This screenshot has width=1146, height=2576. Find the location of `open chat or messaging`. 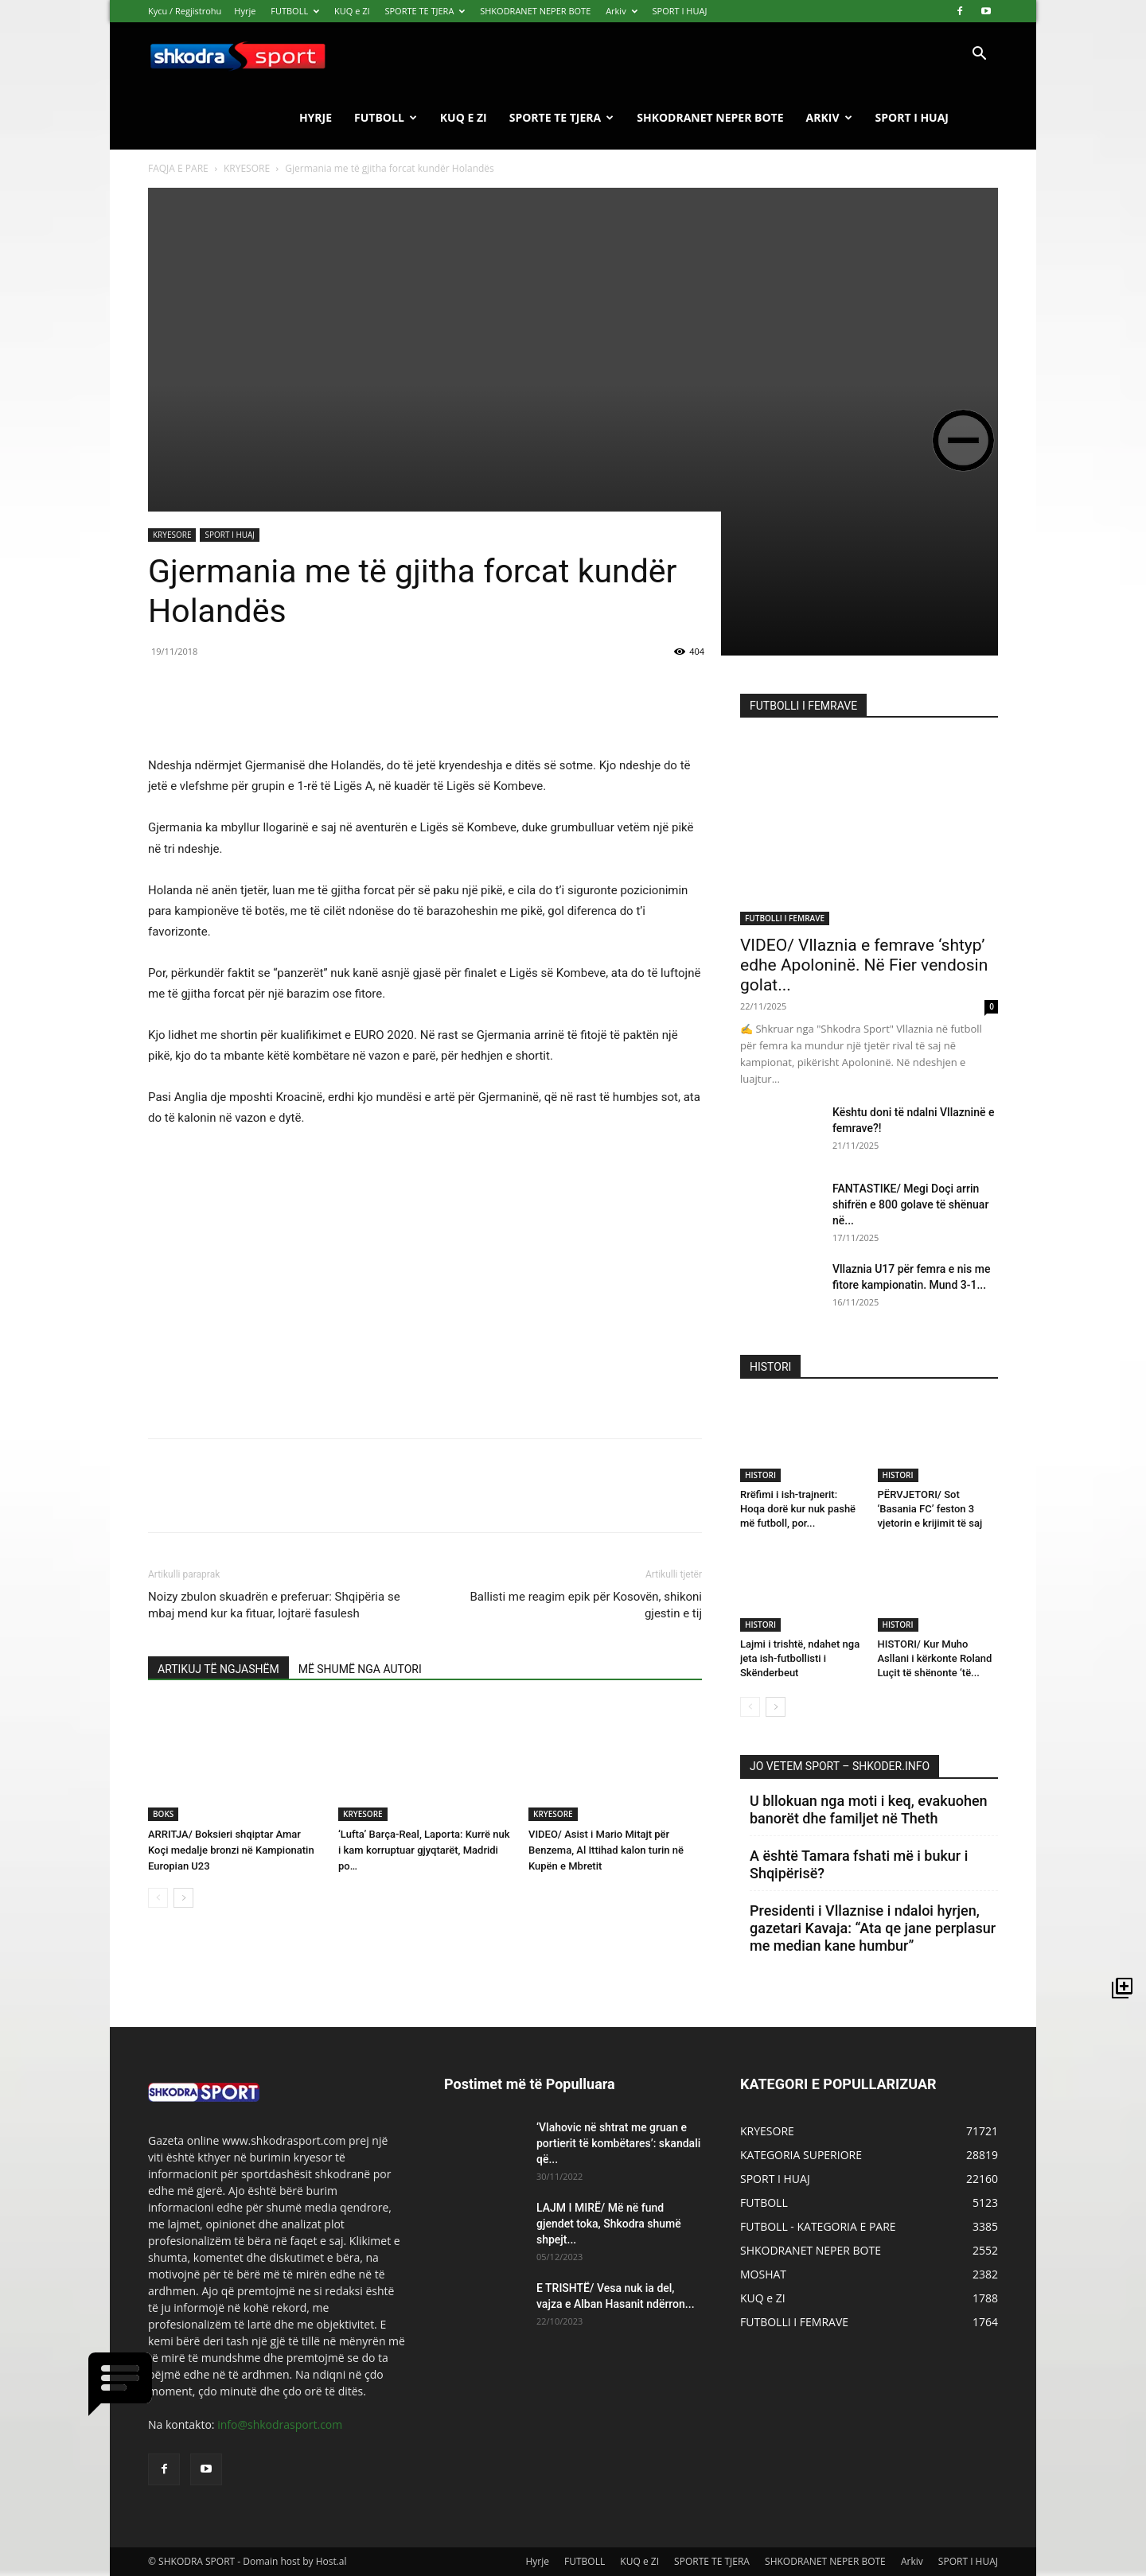

open chat or messaging is located at coordinates (120, 2384).